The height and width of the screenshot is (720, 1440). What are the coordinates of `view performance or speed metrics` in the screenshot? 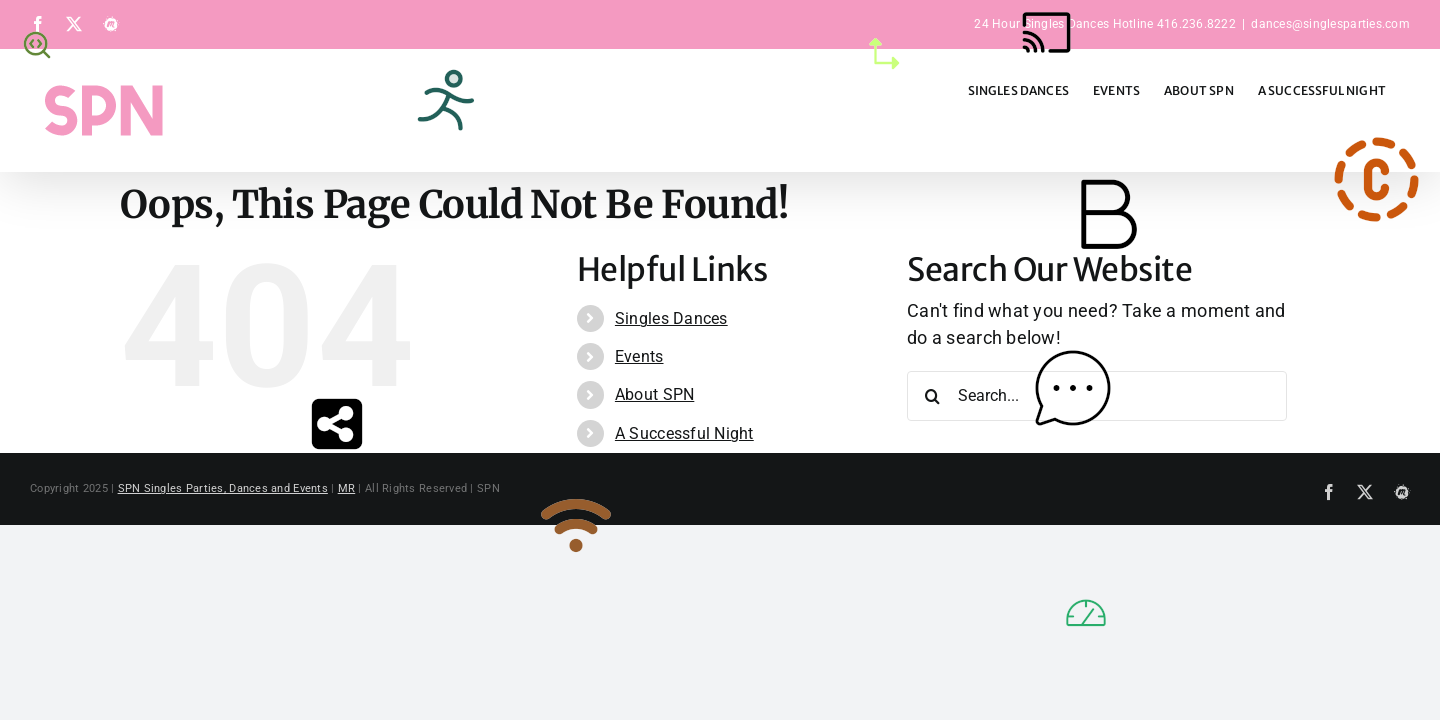 It's located at (1086, 615).